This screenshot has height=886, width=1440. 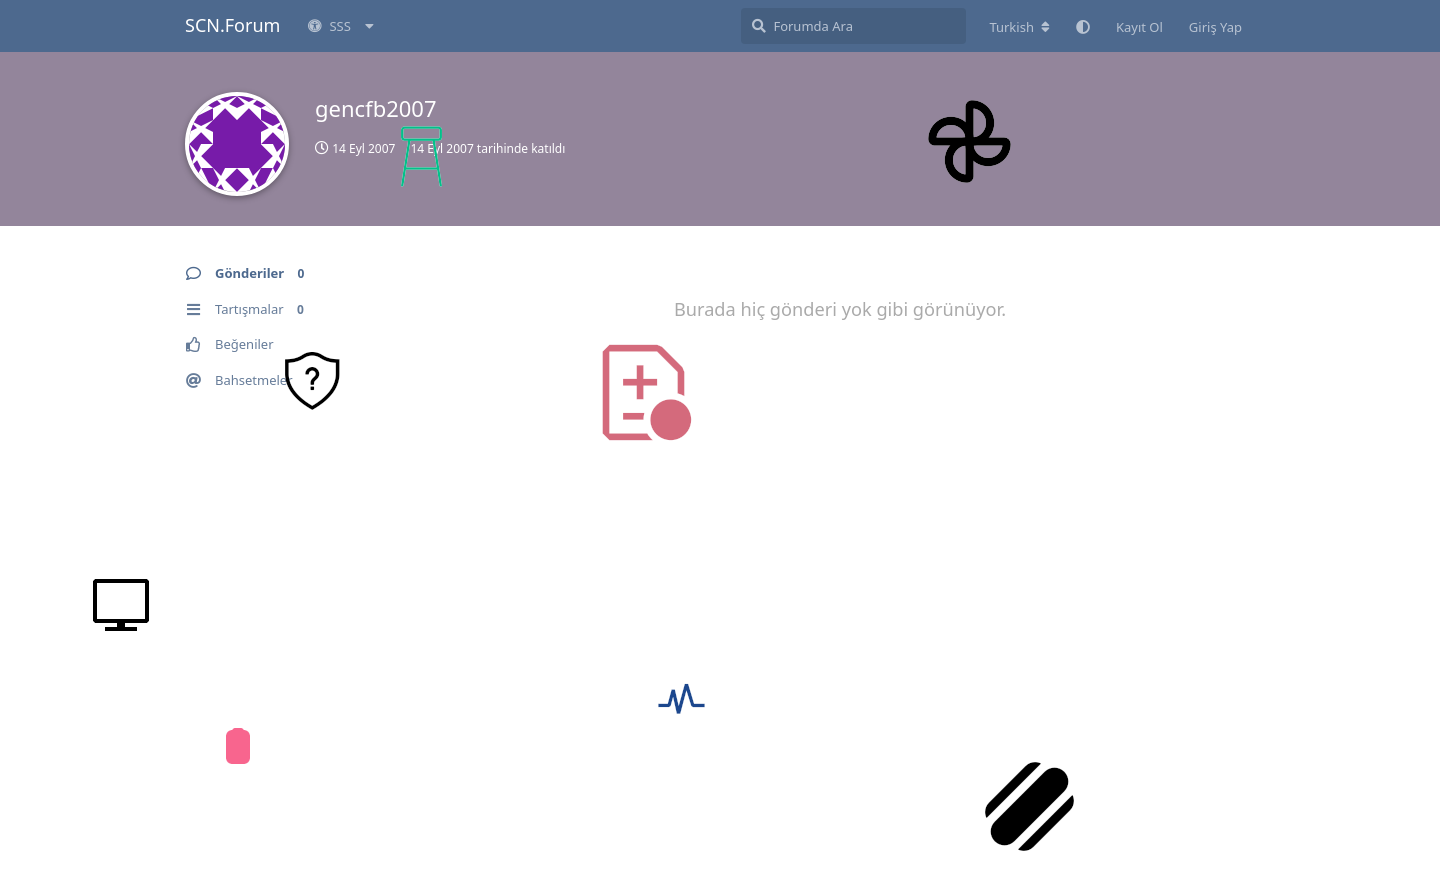 What do you see at coordinates (121, 603) in the screenshot?
I see `access virtual machine settings` at bounding box center [121, 603].